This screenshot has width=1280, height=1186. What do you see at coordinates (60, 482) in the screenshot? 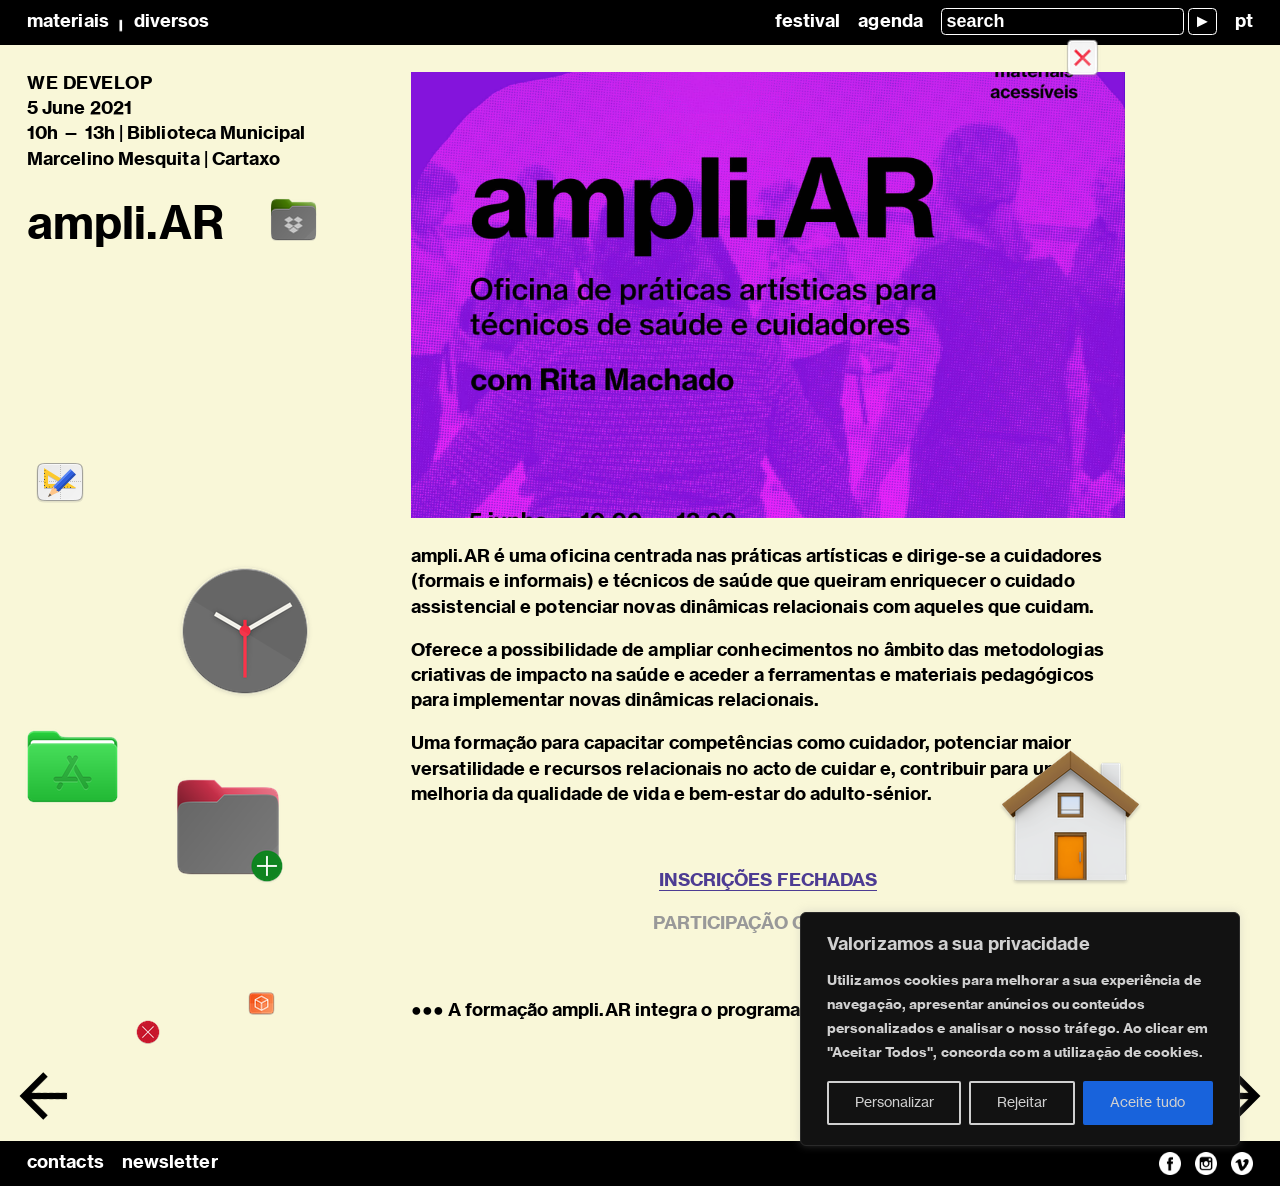
I see `access accessories and utility applications` at bounding box center [60, 482].